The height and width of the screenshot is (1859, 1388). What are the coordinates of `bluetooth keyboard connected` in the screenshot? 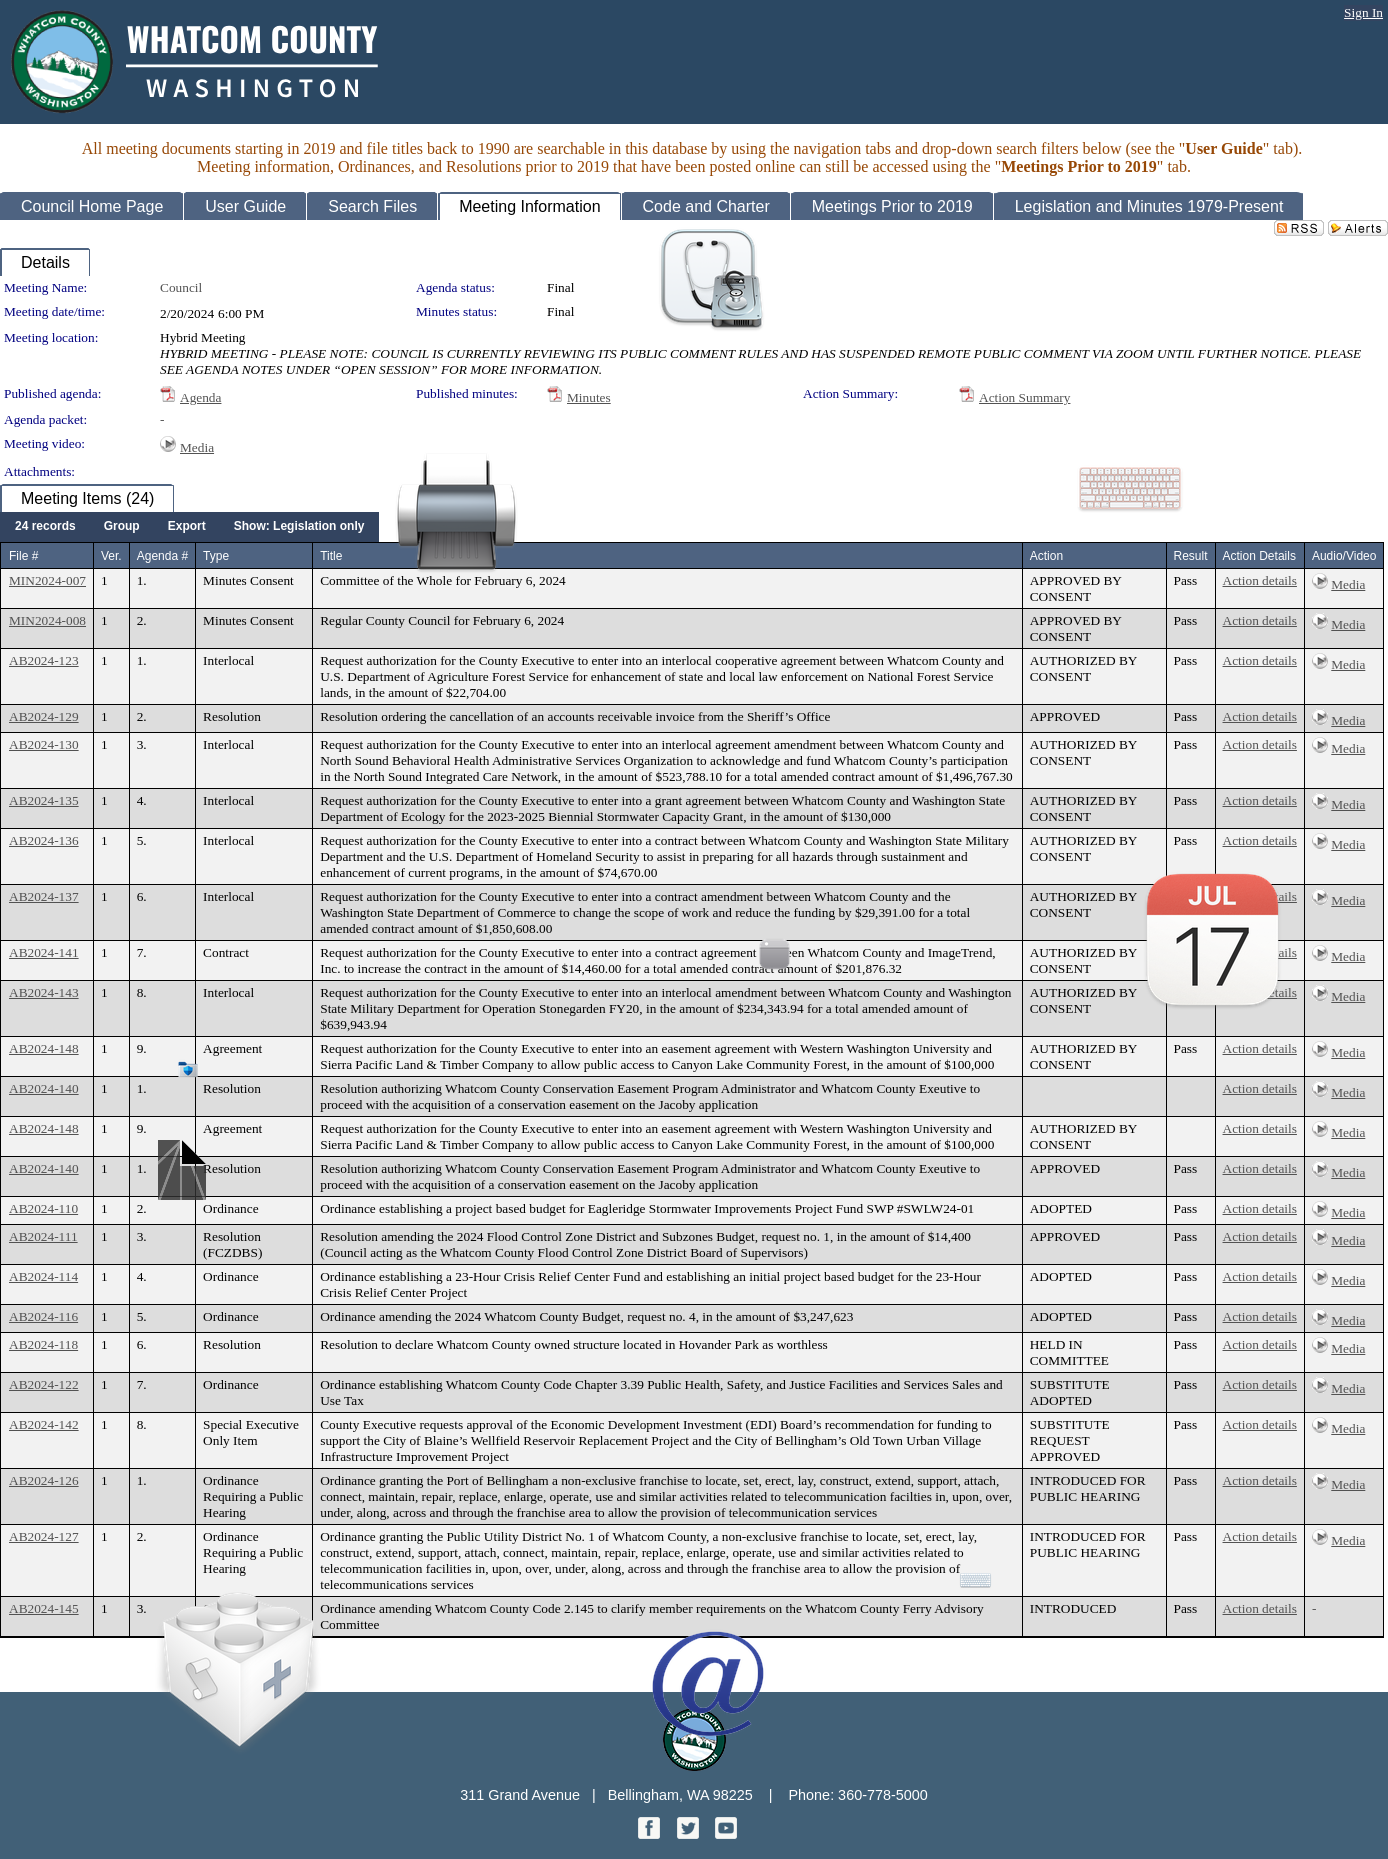 It's located at (975, 1580).